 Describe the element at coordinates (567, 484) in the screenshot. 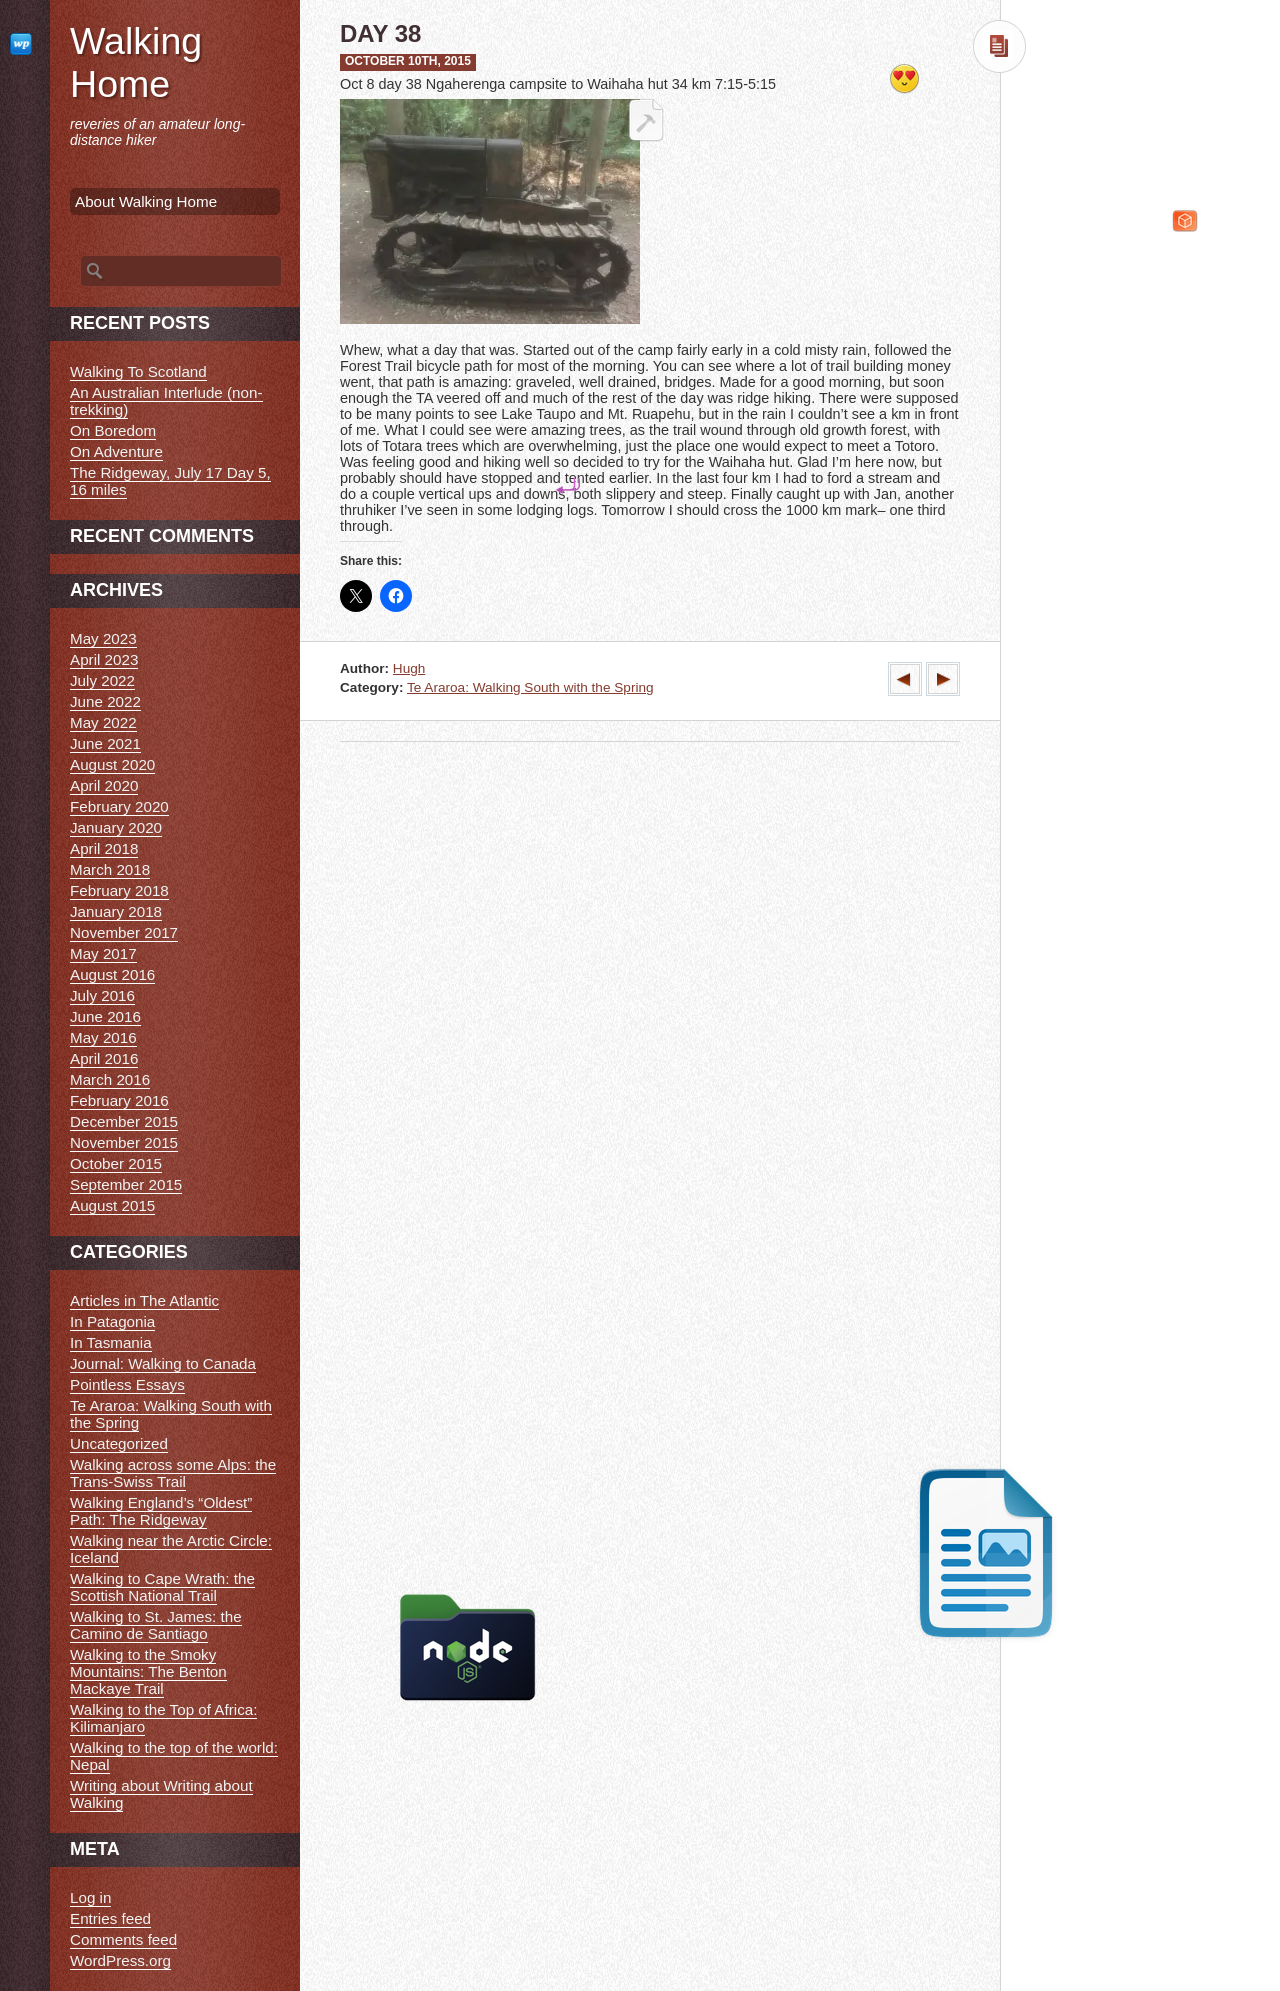

I see `reply to all recipients in an email thread` at that location.